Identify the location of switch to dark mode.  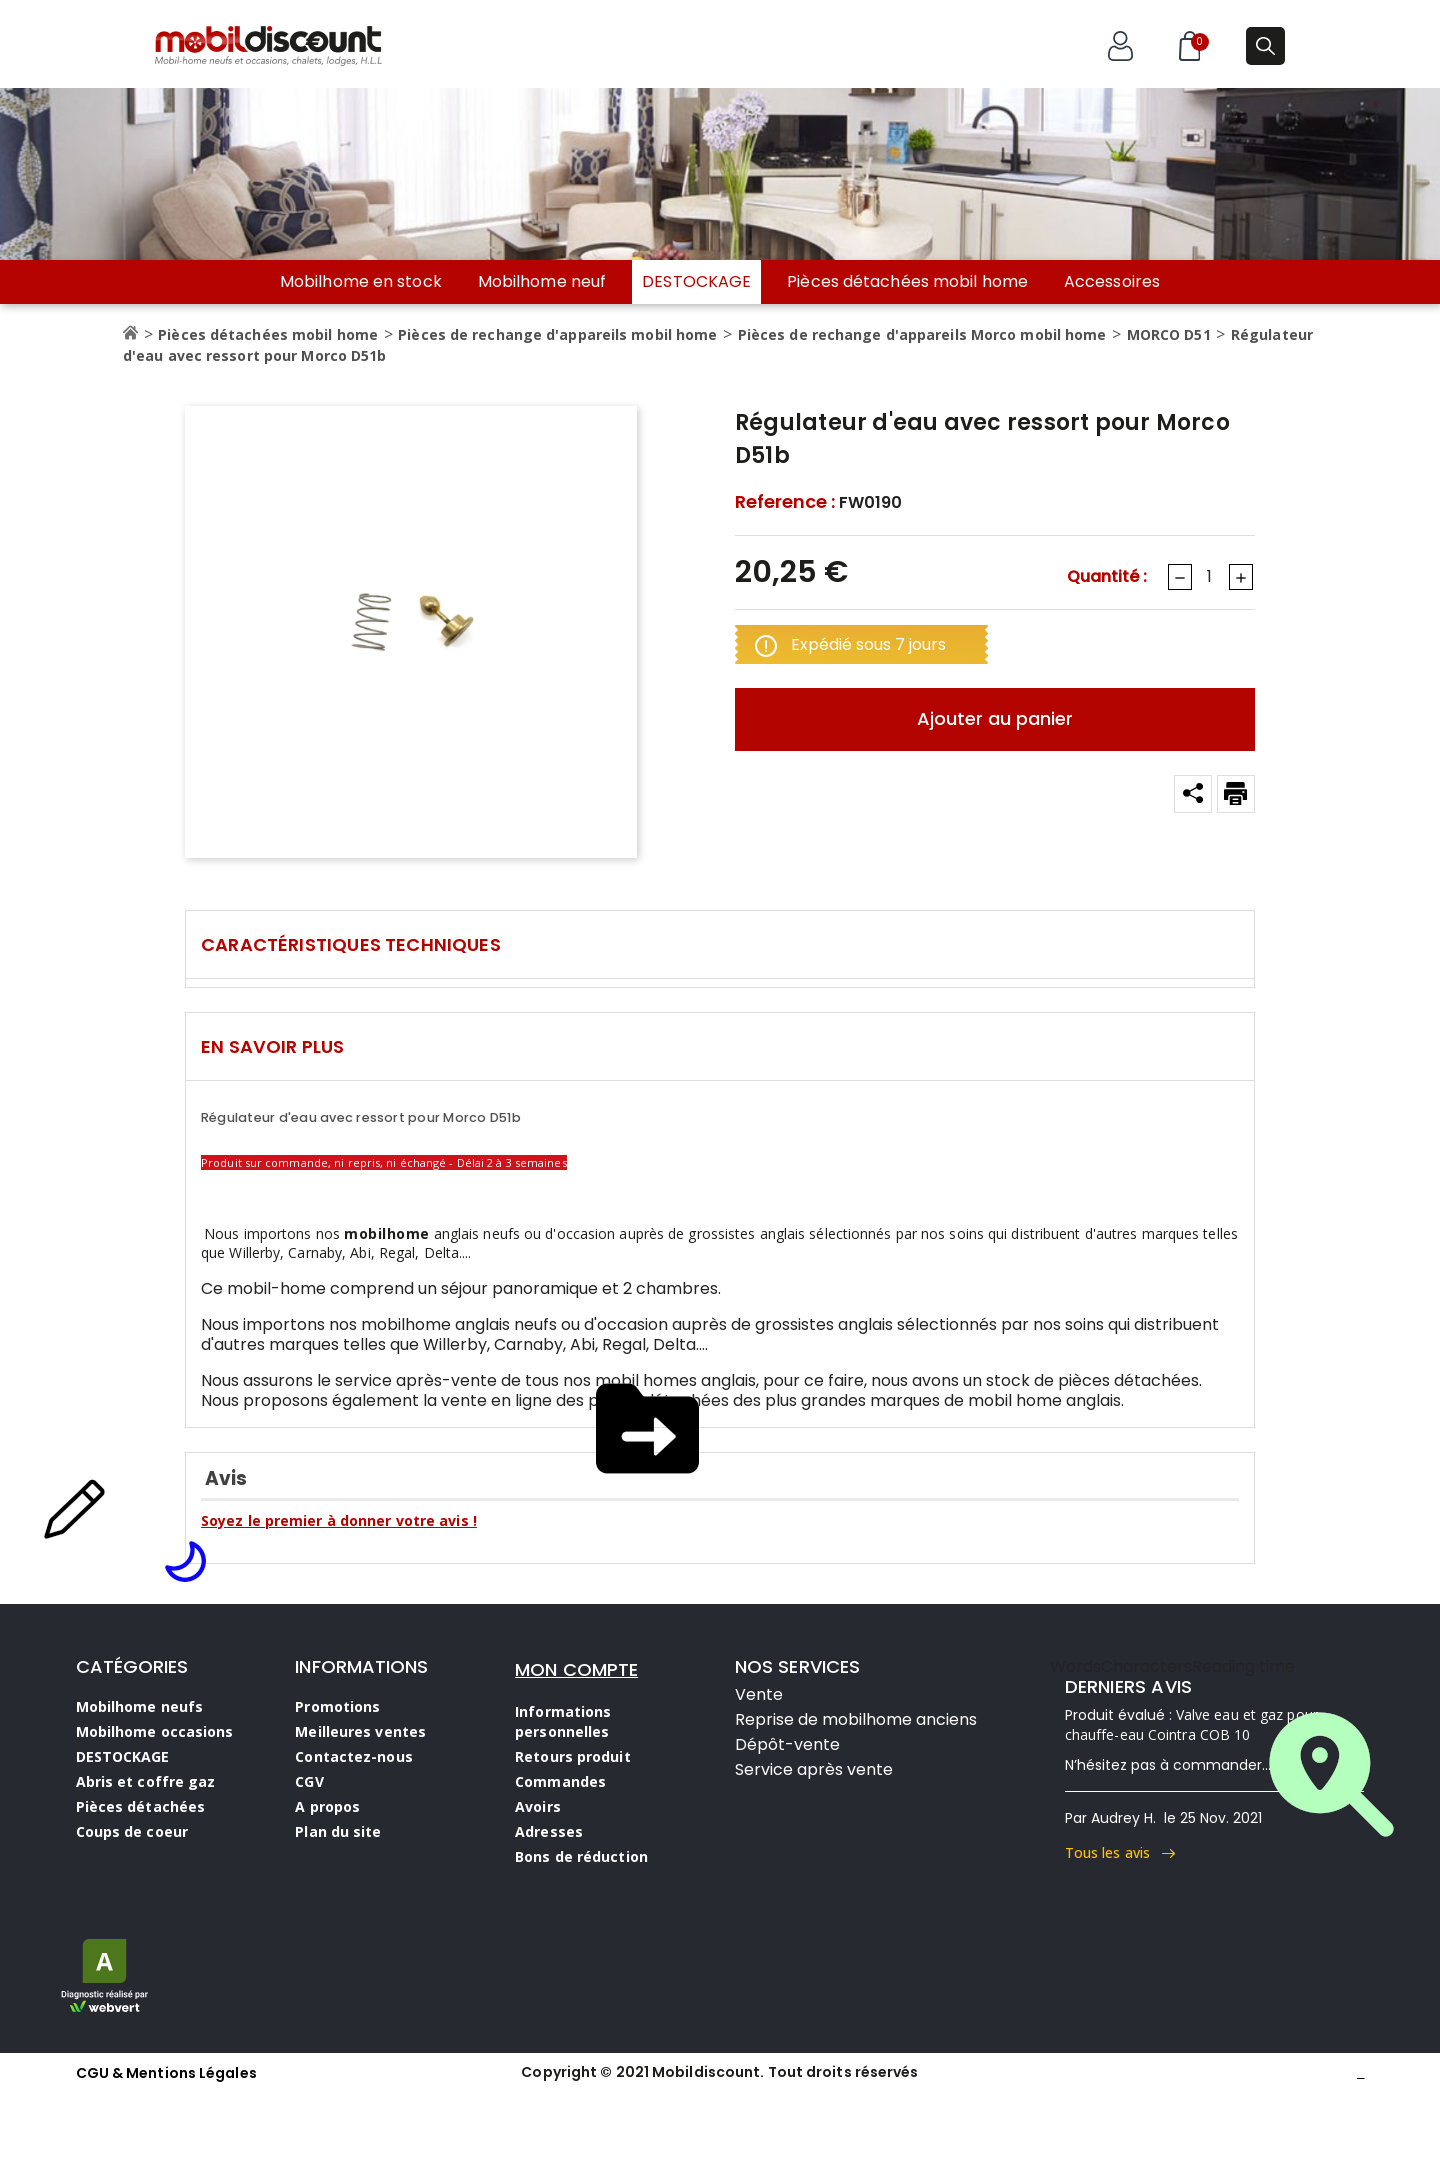
(185, 1561).